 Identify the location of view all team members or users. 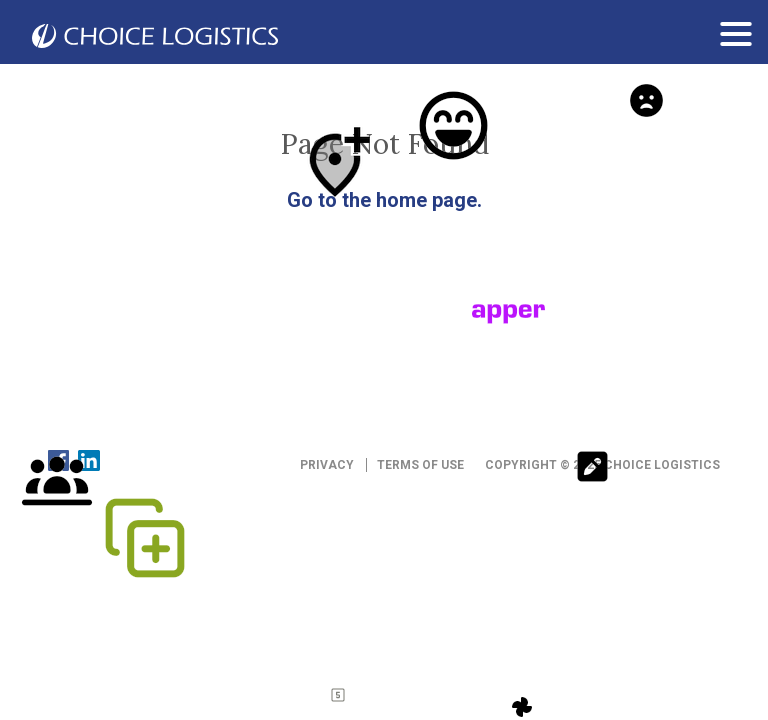
(57, 480).